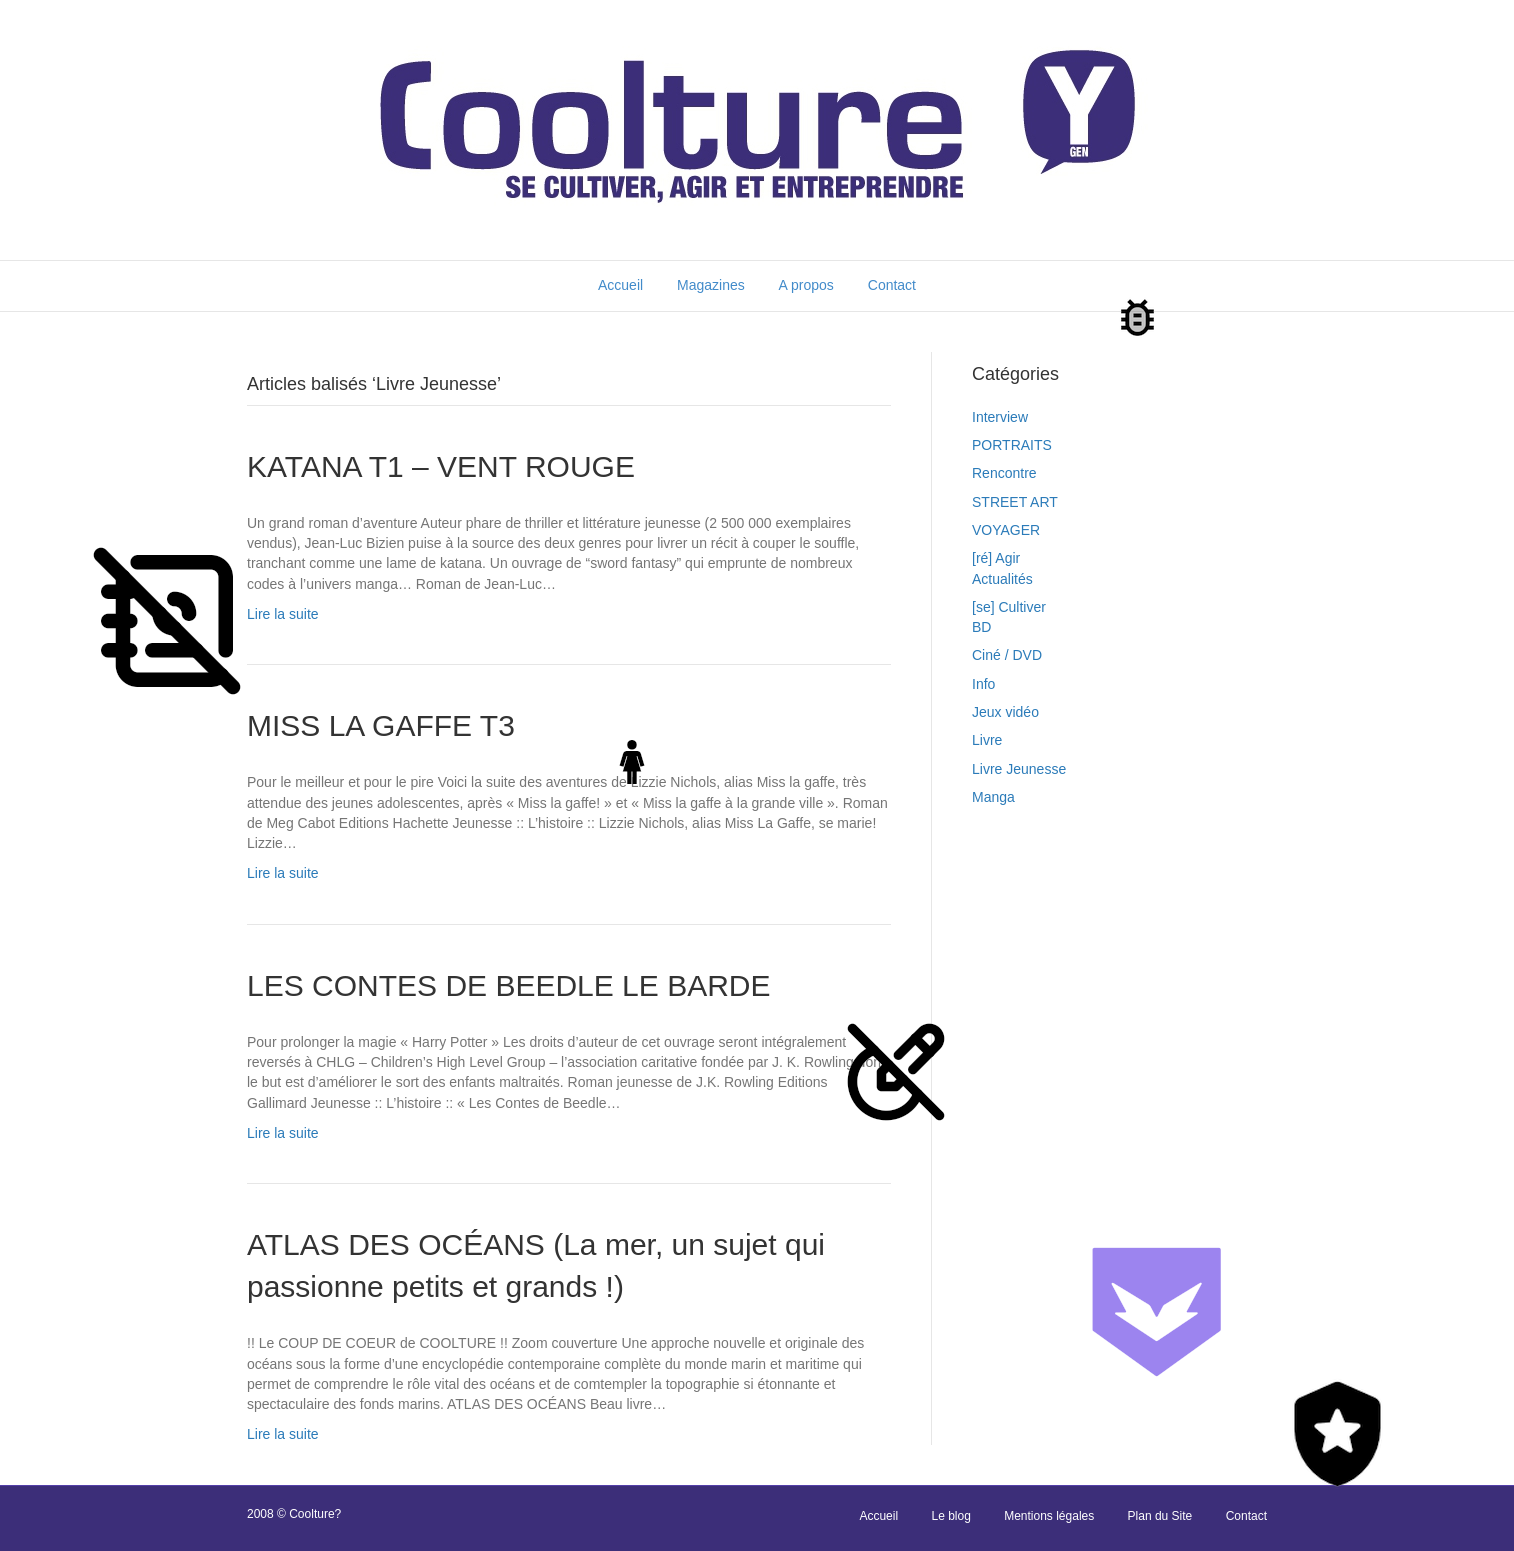  I want to click on indicates women's restroom or facilities, so click(632, 762).